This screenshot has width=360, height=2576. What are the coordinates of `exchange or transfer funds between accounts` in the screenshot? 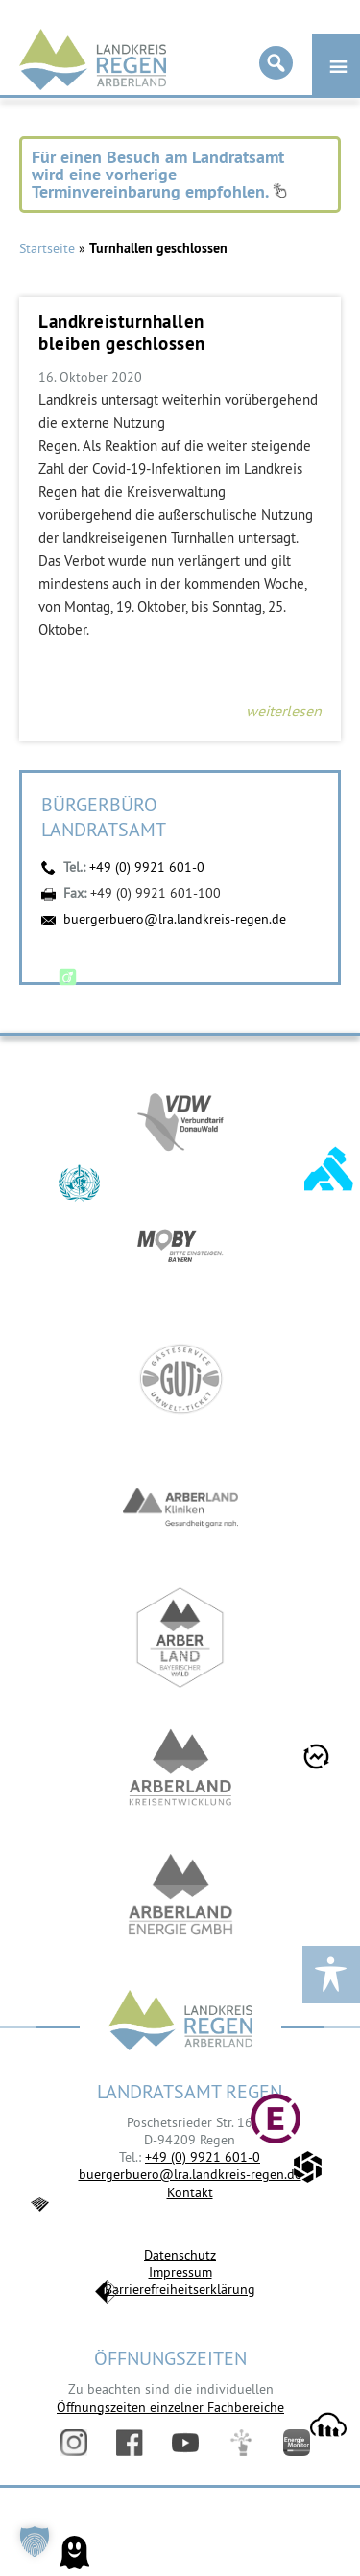 It's located at (316, 1756).